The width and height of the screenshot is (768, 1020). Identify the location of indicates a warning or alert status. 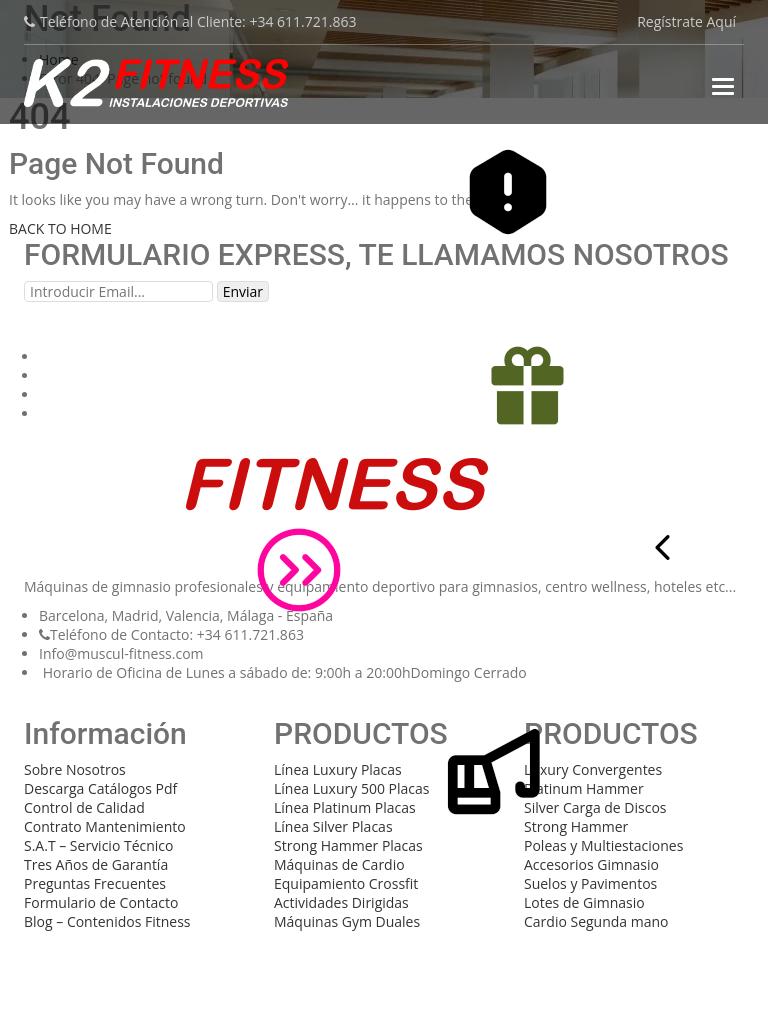
(508, 192).